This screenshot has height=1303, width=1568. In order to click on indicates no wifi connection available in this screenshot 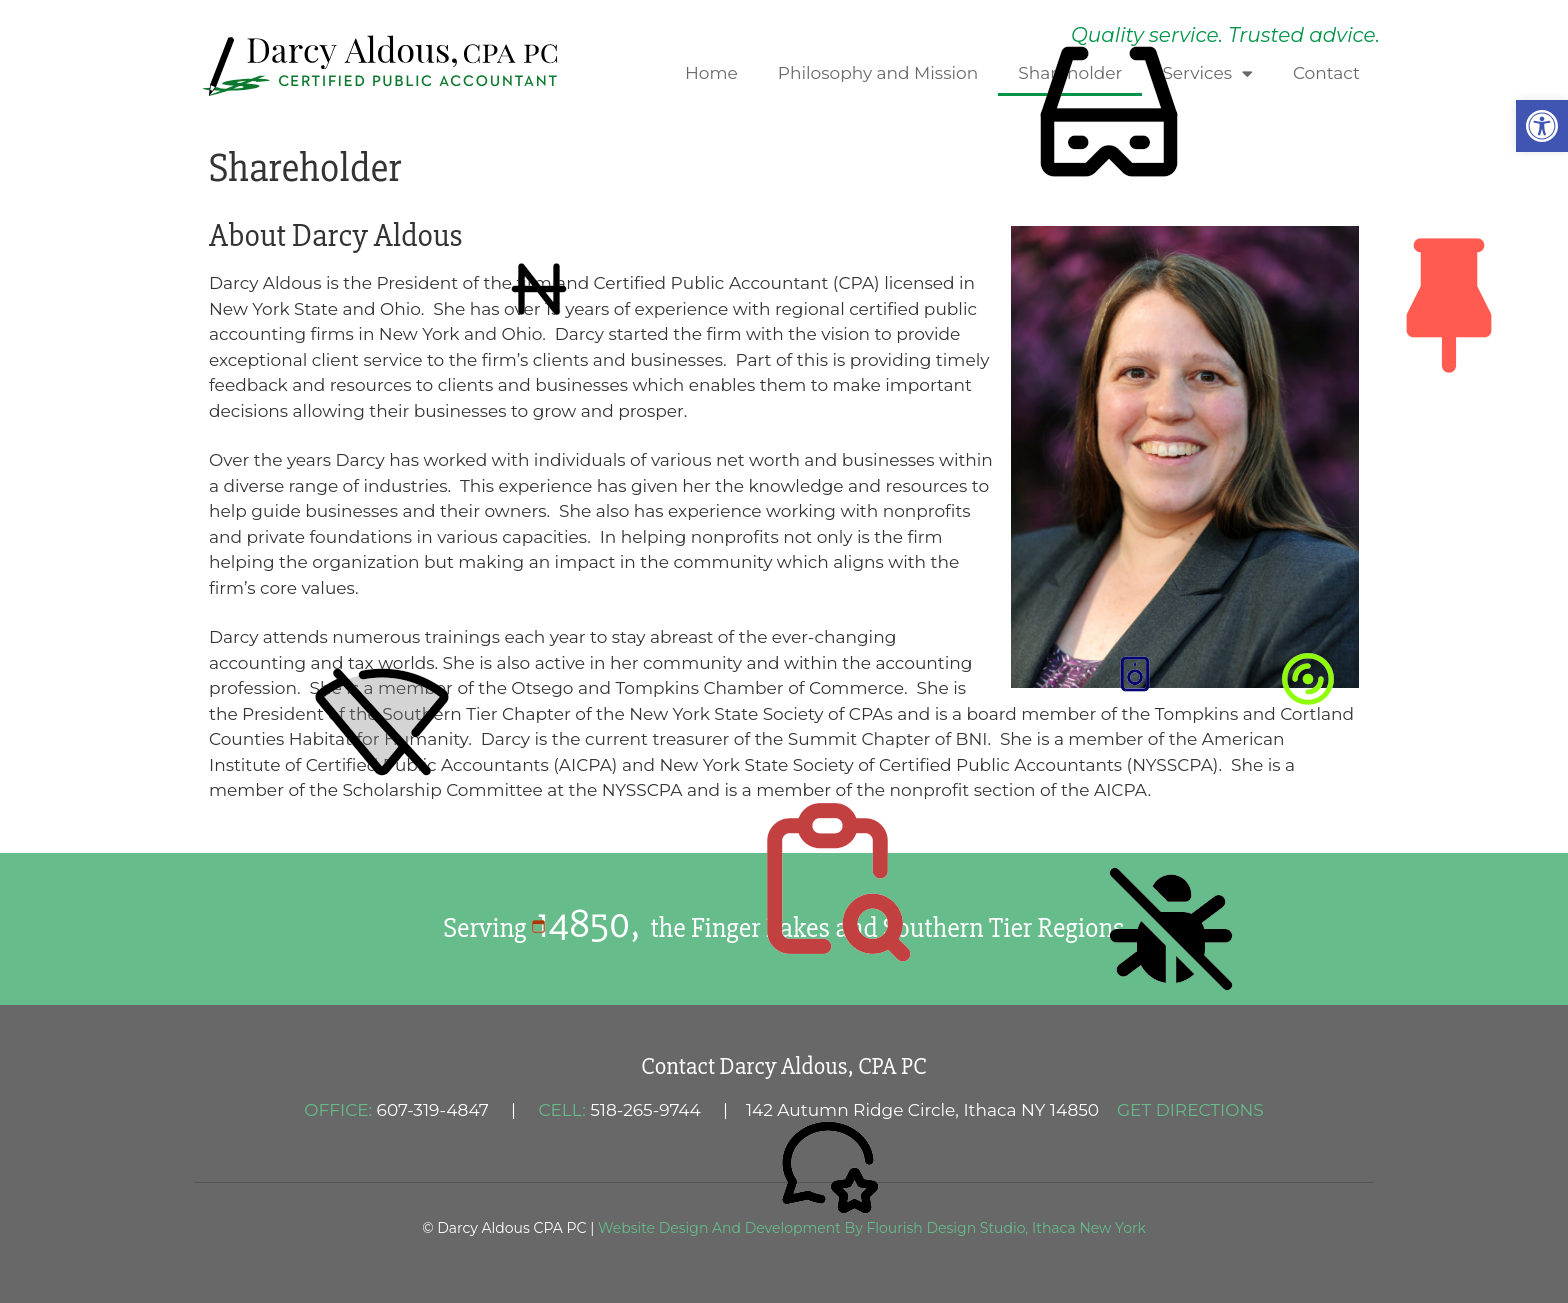, I will do `click(382, 722)`.